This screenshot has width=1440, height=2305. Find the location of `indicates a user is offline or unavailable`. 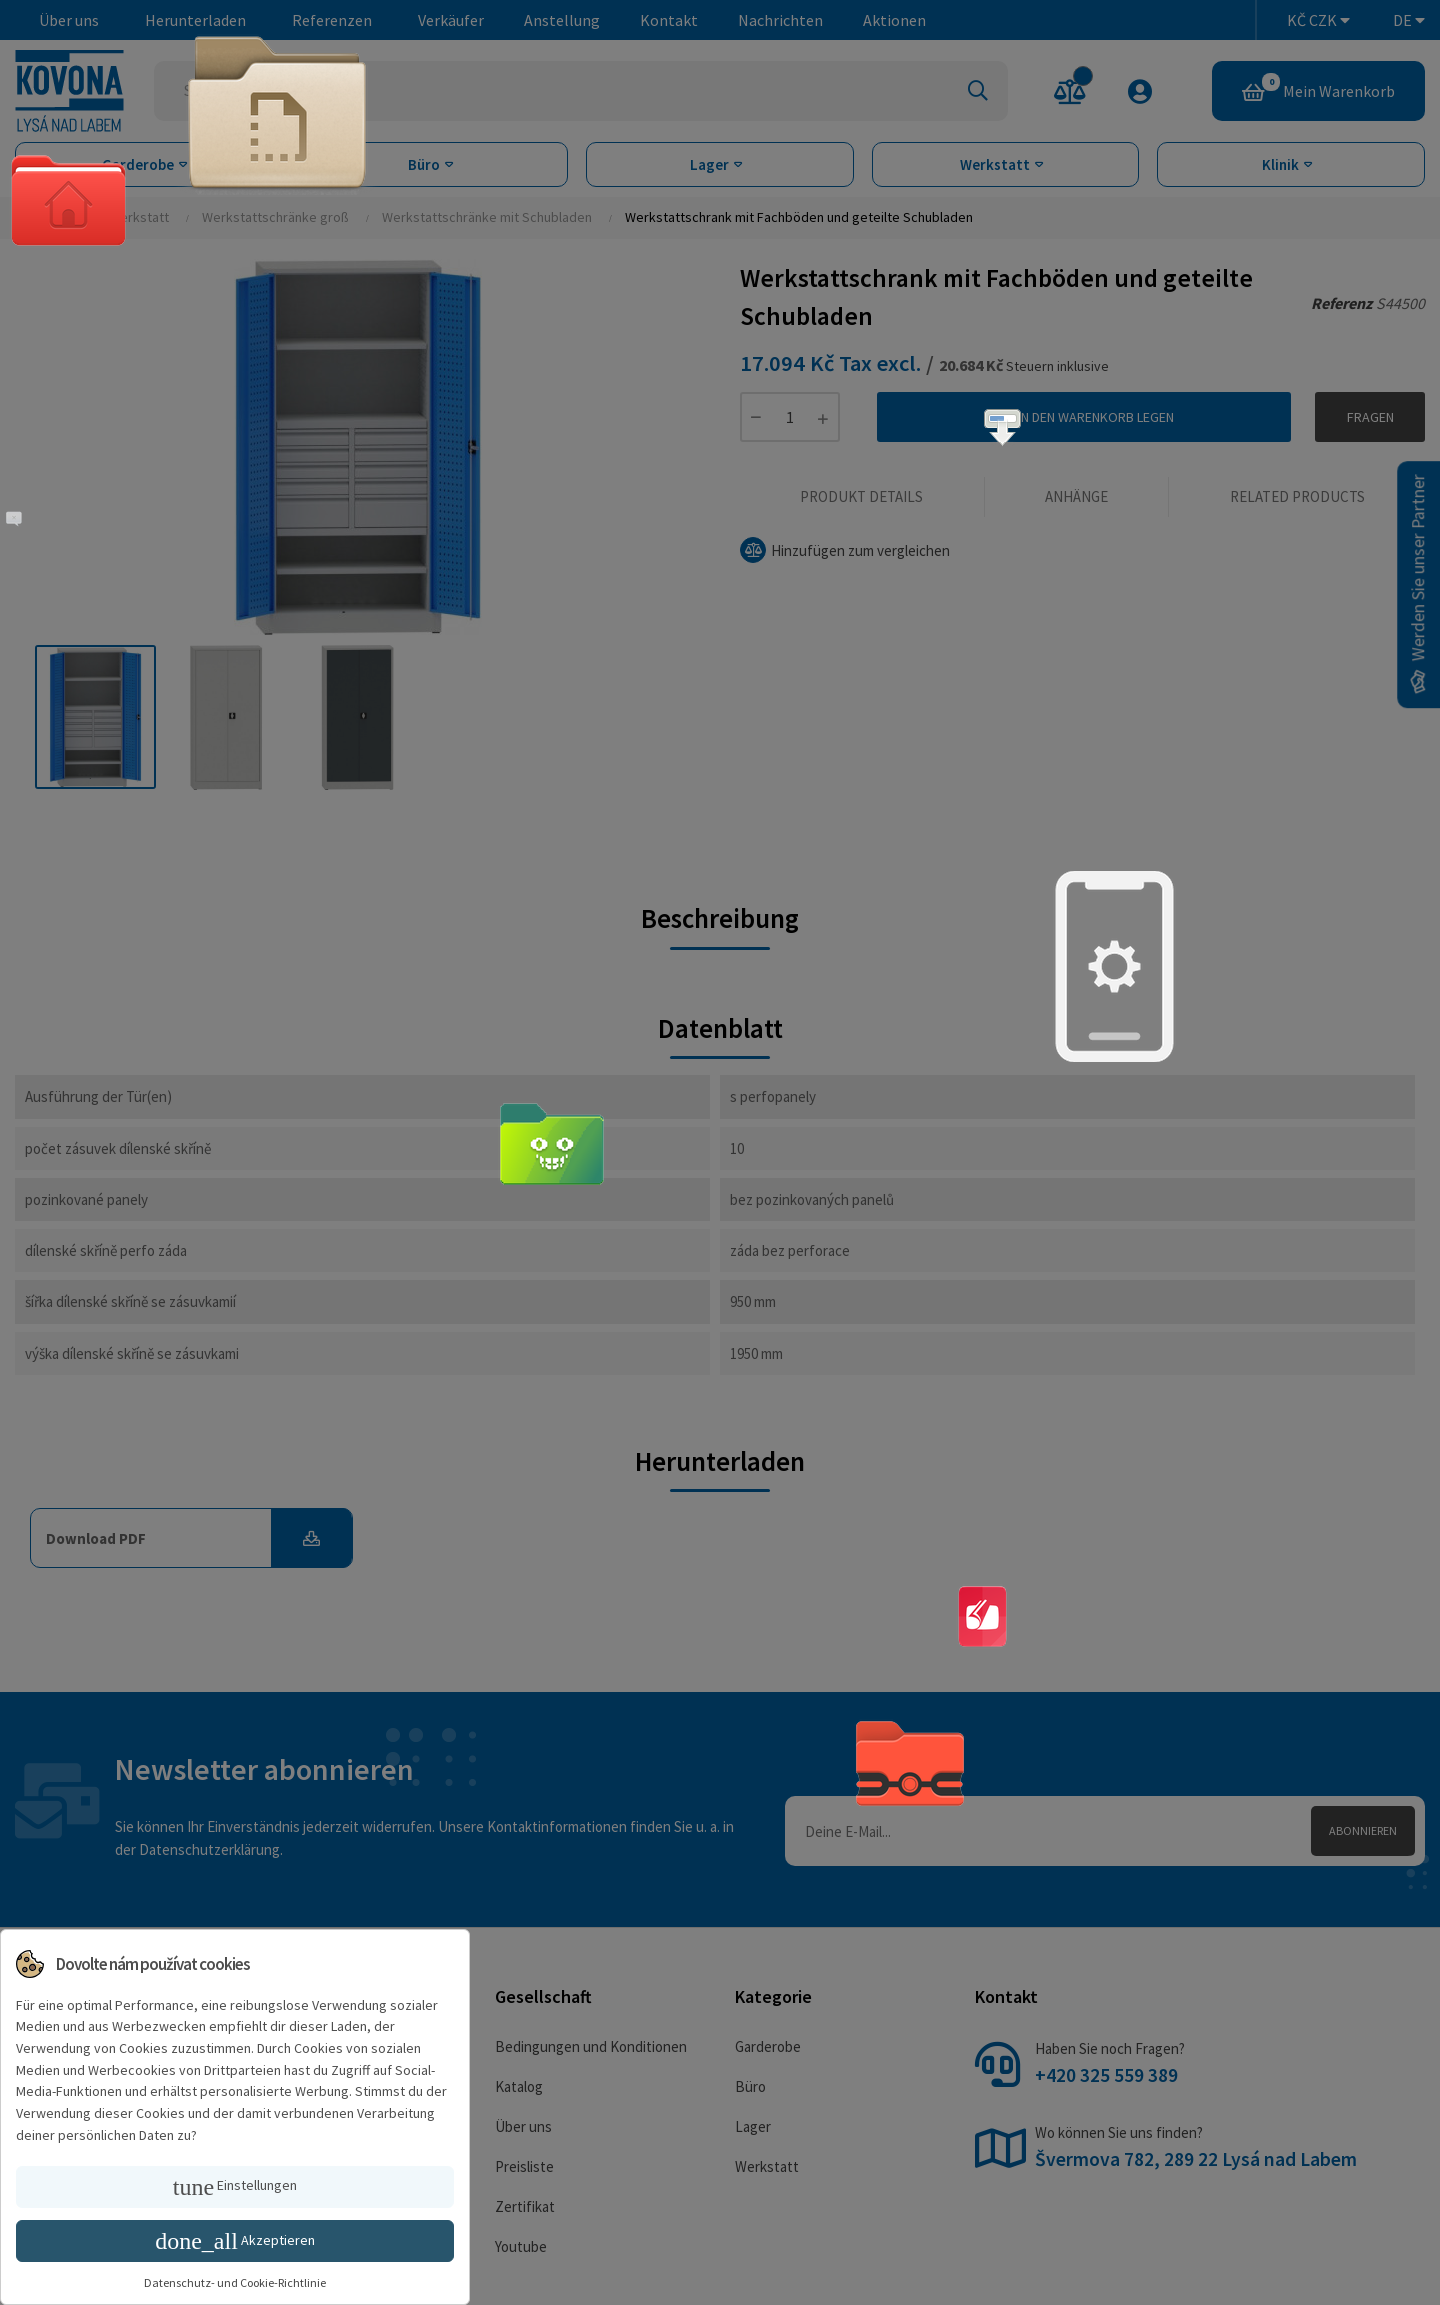

indicates a user is offline or unavailable is located at coordinates (14, 519).